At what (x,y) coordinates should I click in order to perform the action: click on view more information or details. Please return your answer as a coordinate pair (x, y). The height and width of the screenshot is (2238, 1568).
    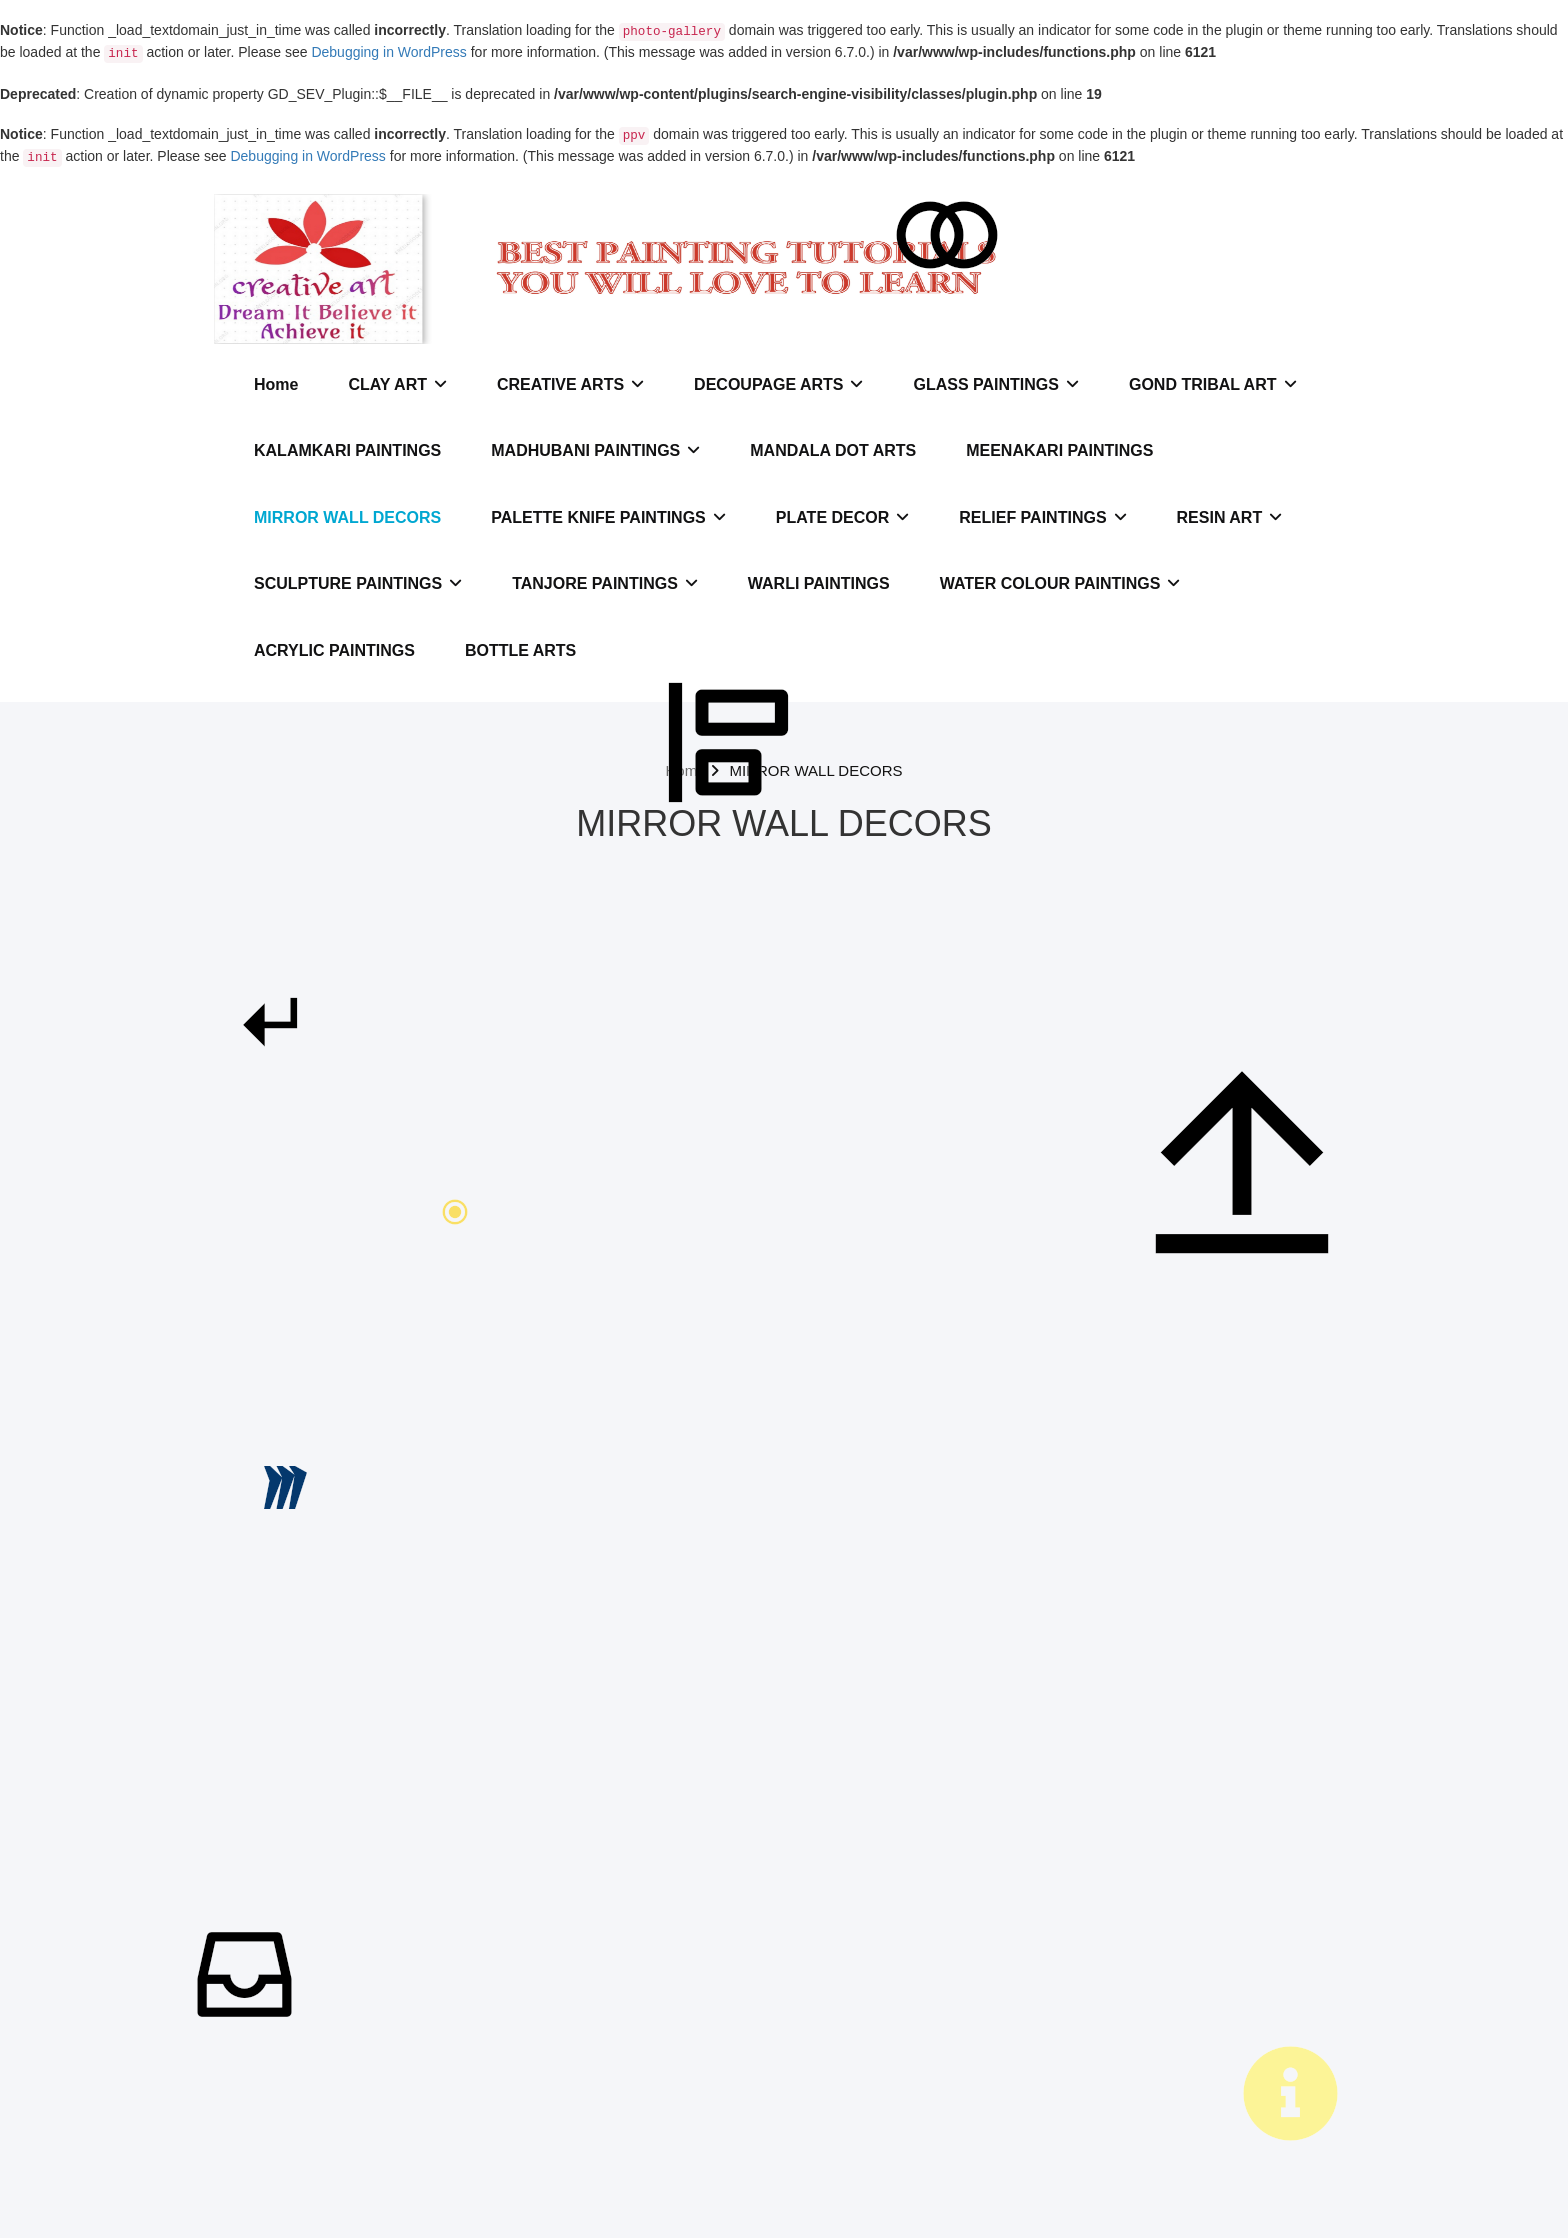
    Looking at the image, I should click on (1290, 2093).